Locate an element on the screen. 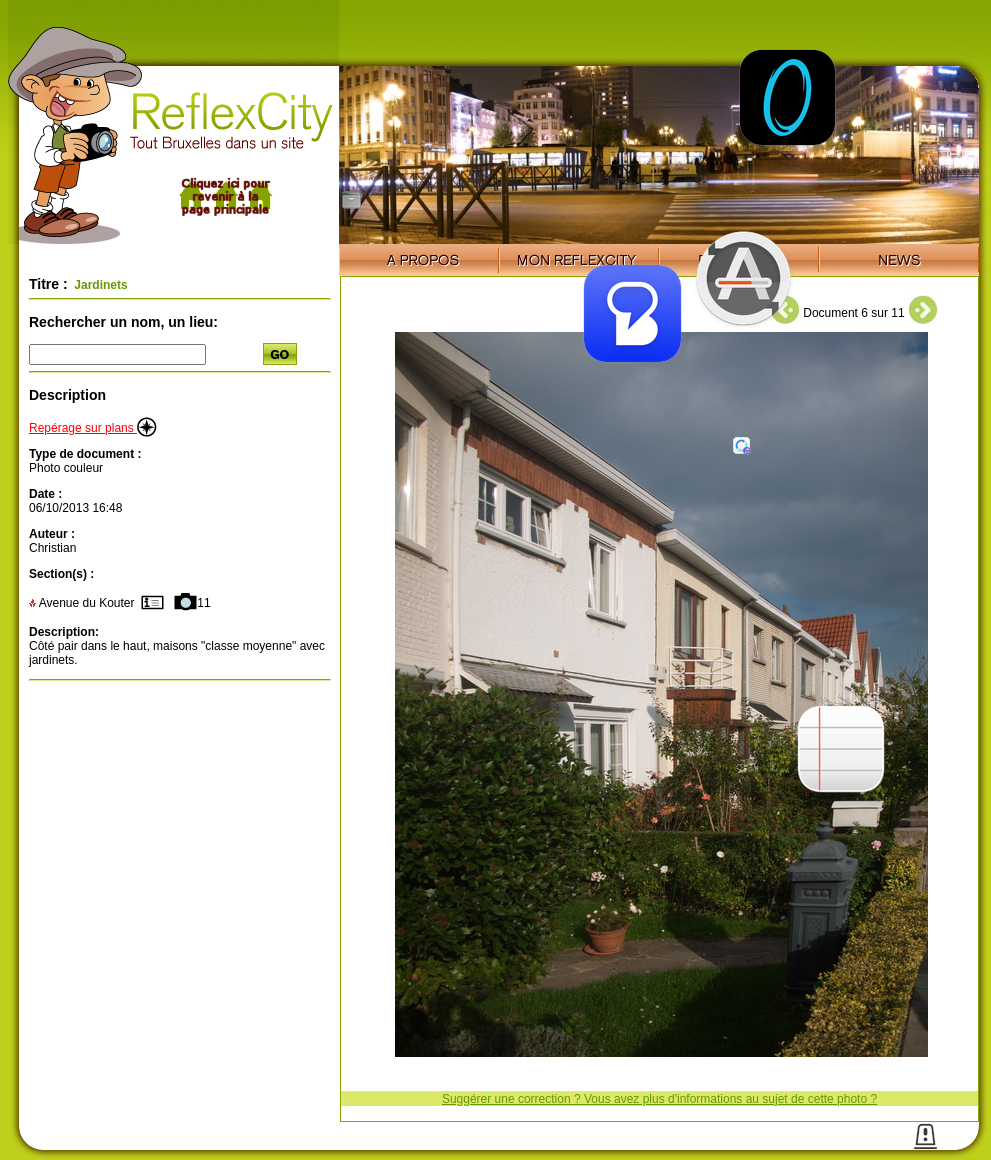 Image resolution: width=991 pixels, height=1160 pixels. indicates a system error or crash report is located at coordinates (925, 1135).